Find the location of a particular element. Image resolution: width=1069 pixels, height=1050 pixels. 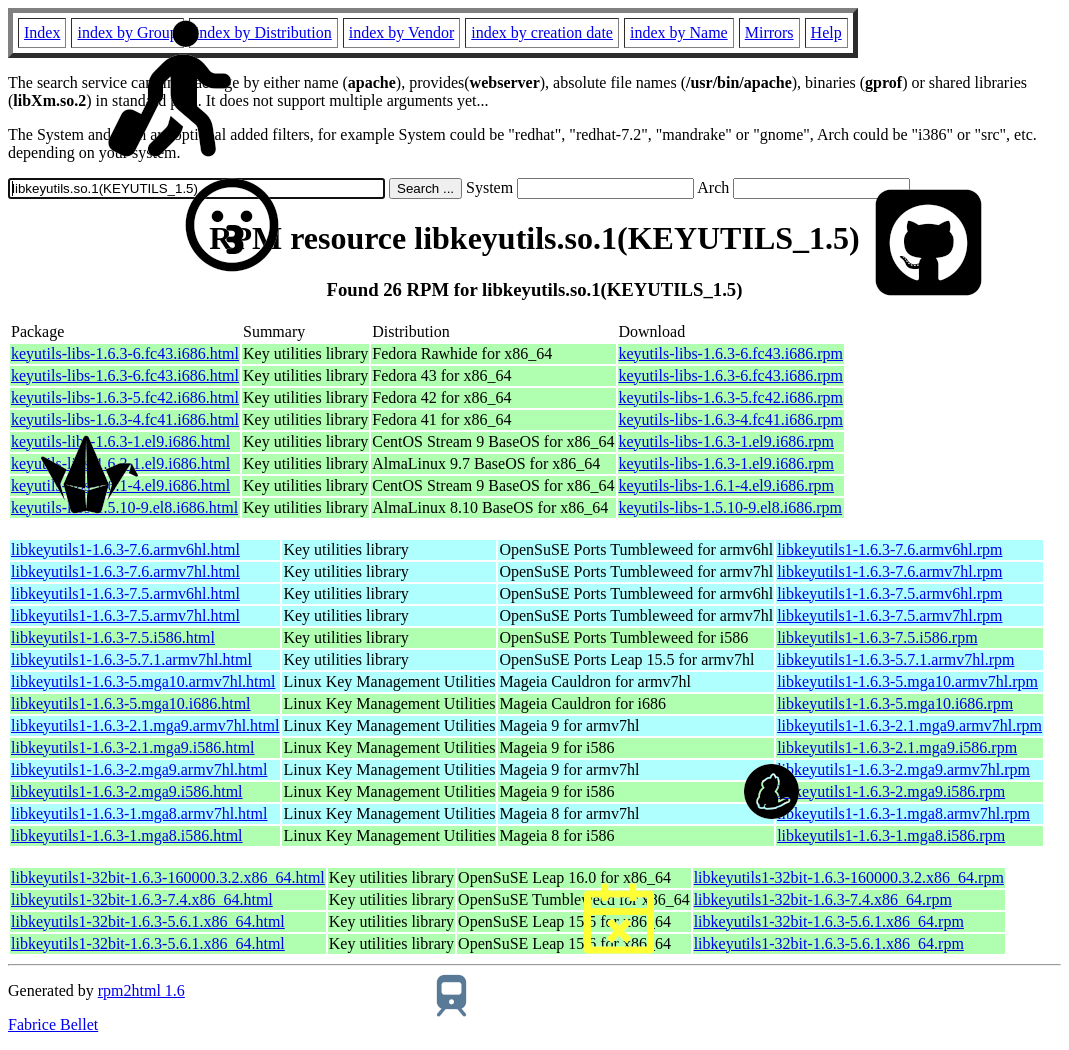

indicates travel or transportation section is located at coordinates (170, 88).